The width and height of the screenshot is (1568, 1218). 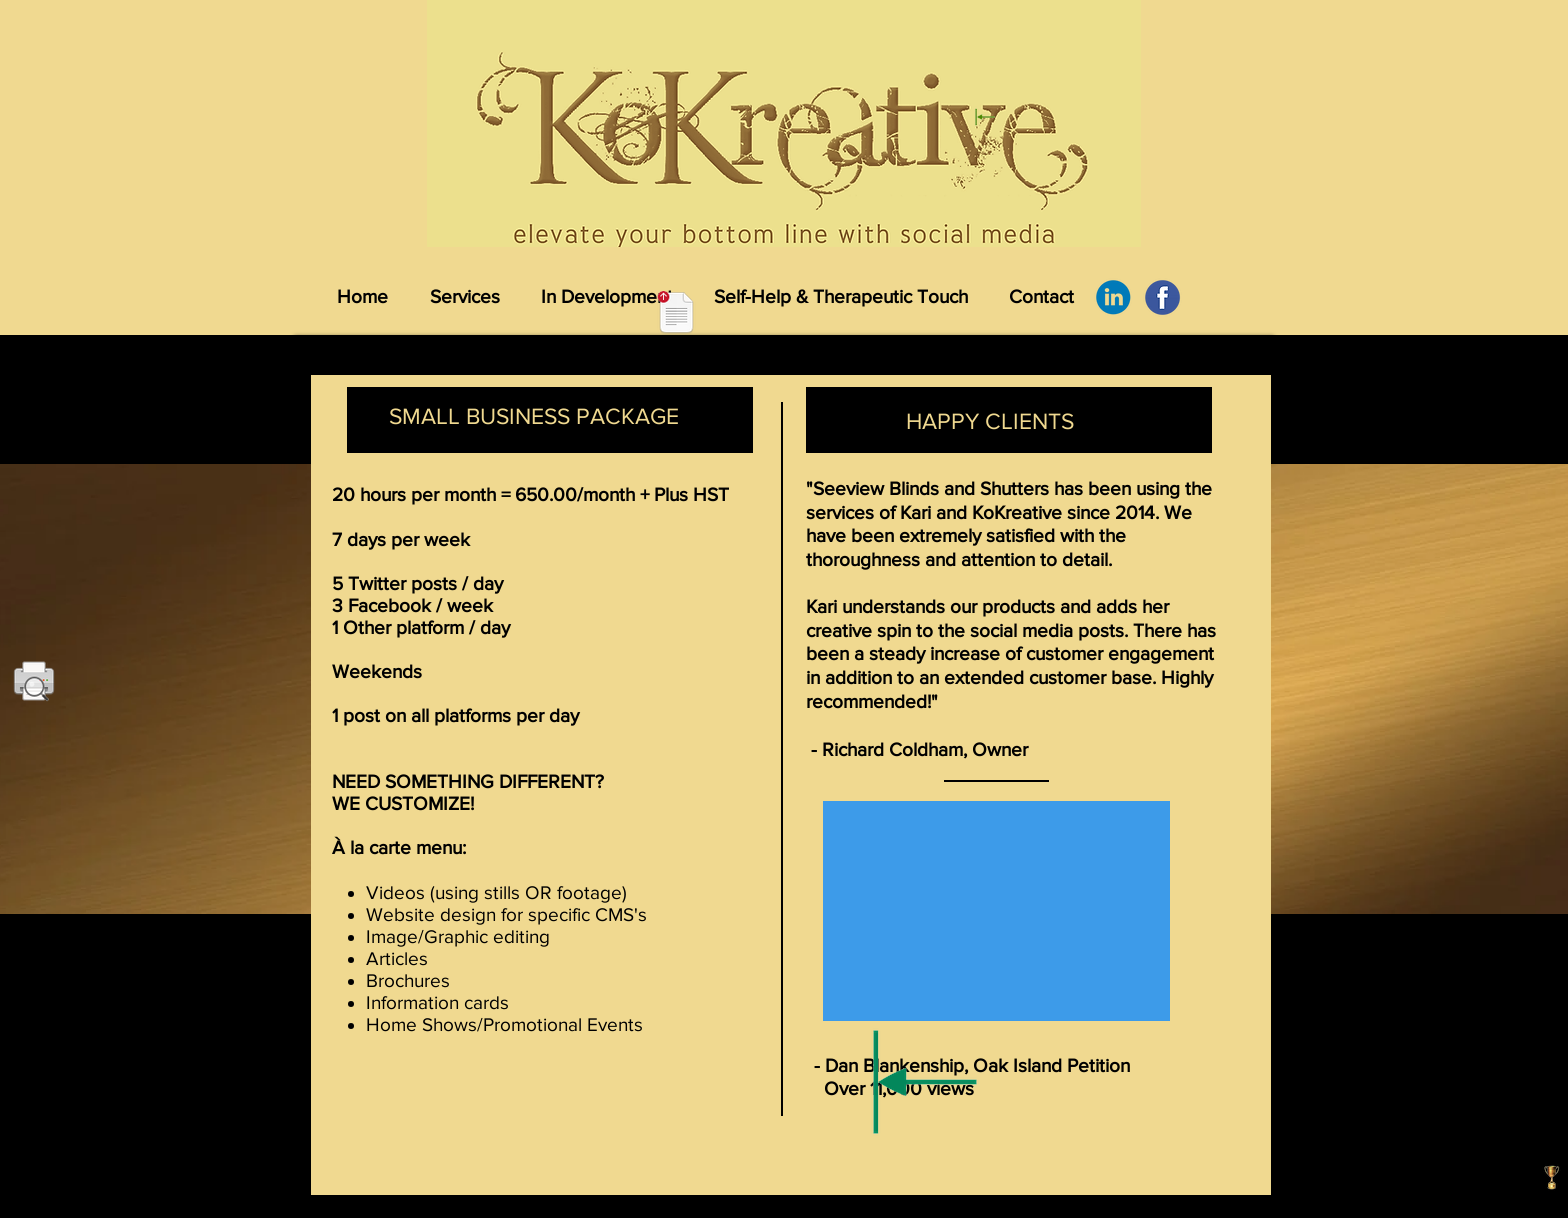 What do you see at coordinates (34, 681) in the screenshot?
I see `preview document before printing` at bounding box center [34, 681].